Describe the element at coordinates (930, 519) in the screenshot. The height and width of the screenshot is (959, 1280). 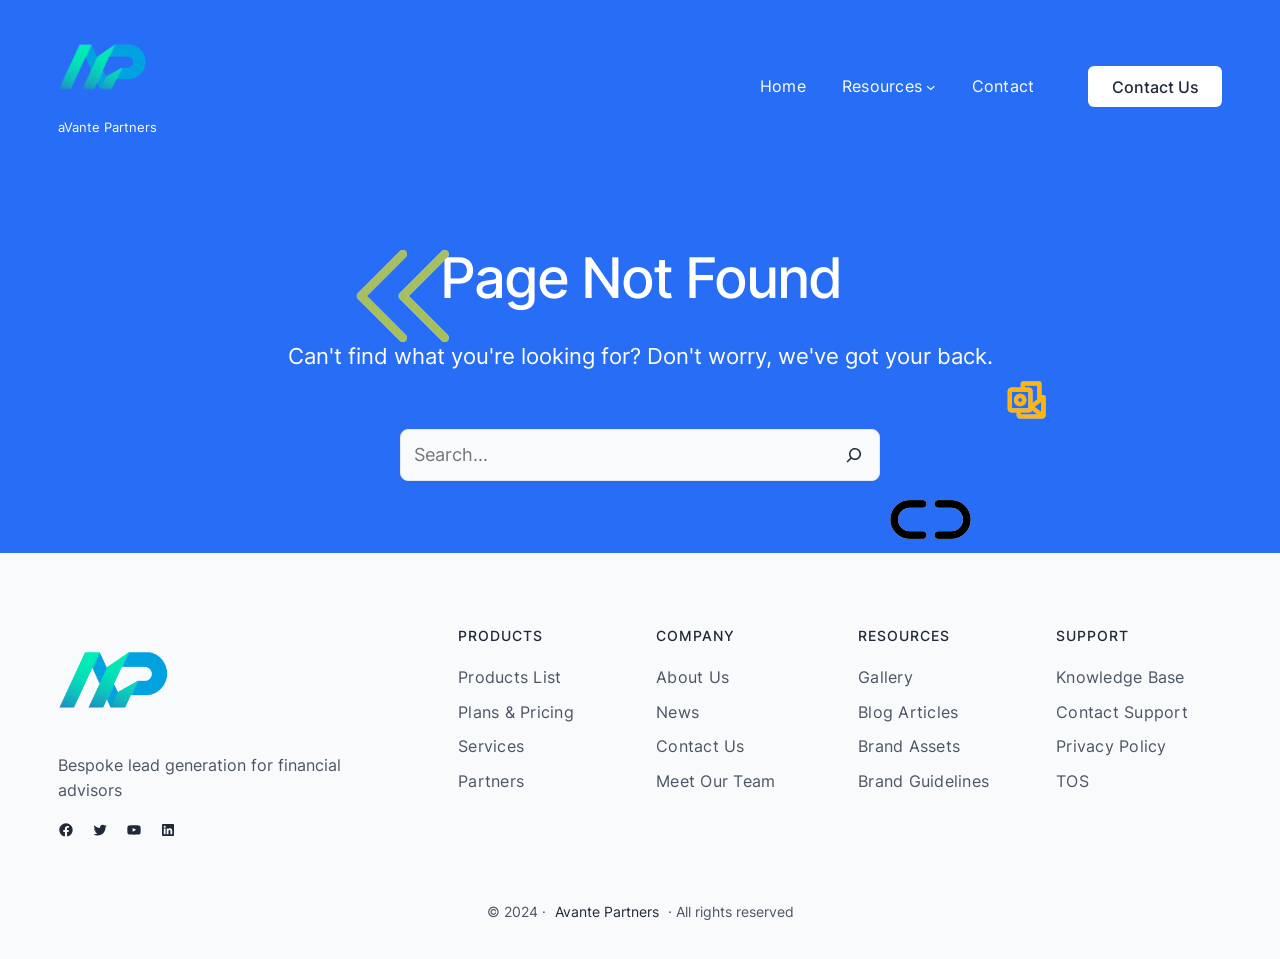
I see `unlink or disconnect a shared item` at that location.